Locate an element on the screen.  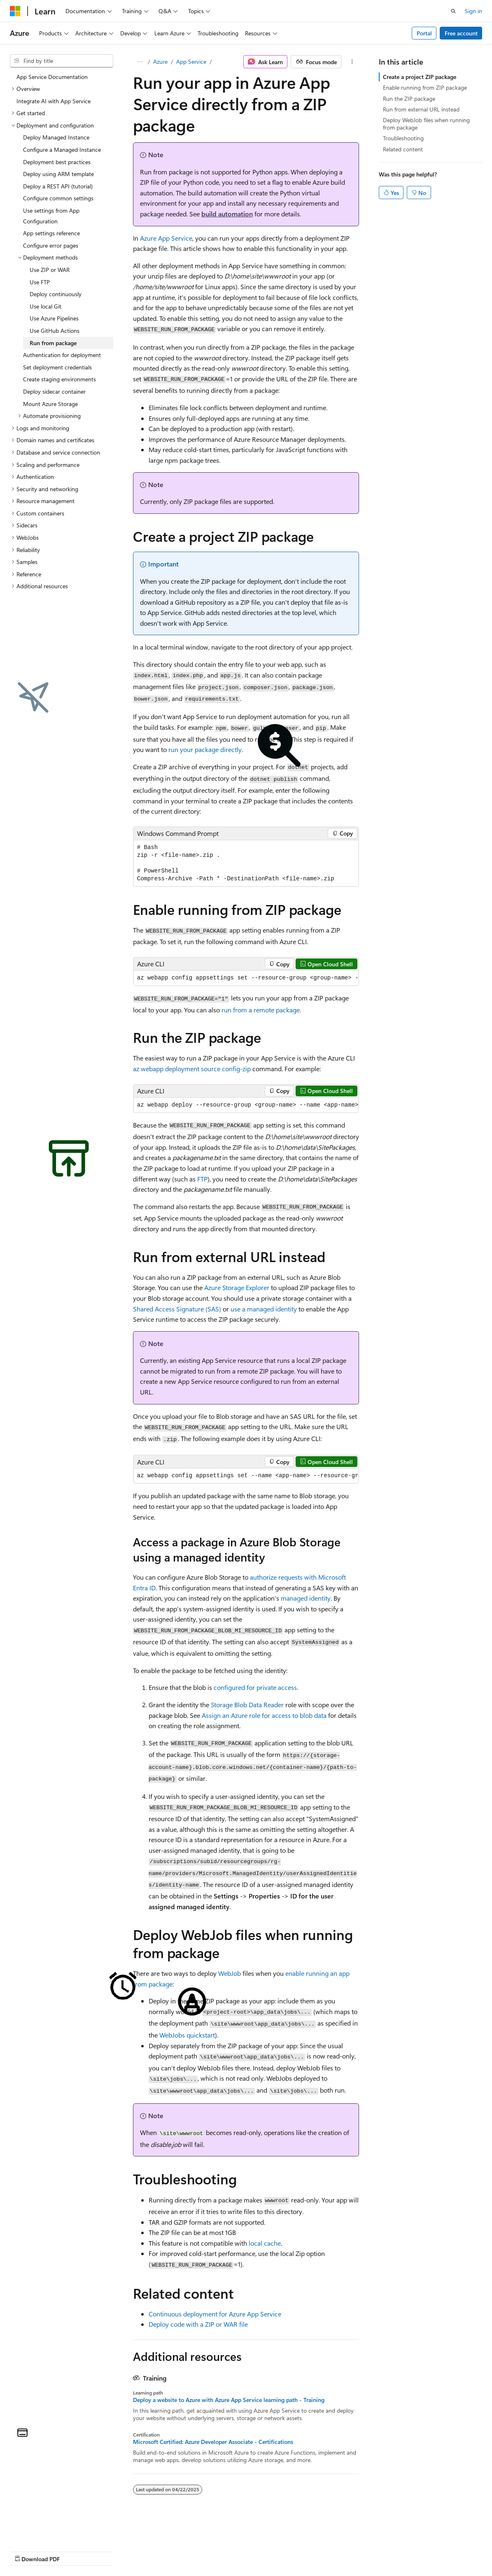
search for pricing or cost information is located at coordinates (279, 745).